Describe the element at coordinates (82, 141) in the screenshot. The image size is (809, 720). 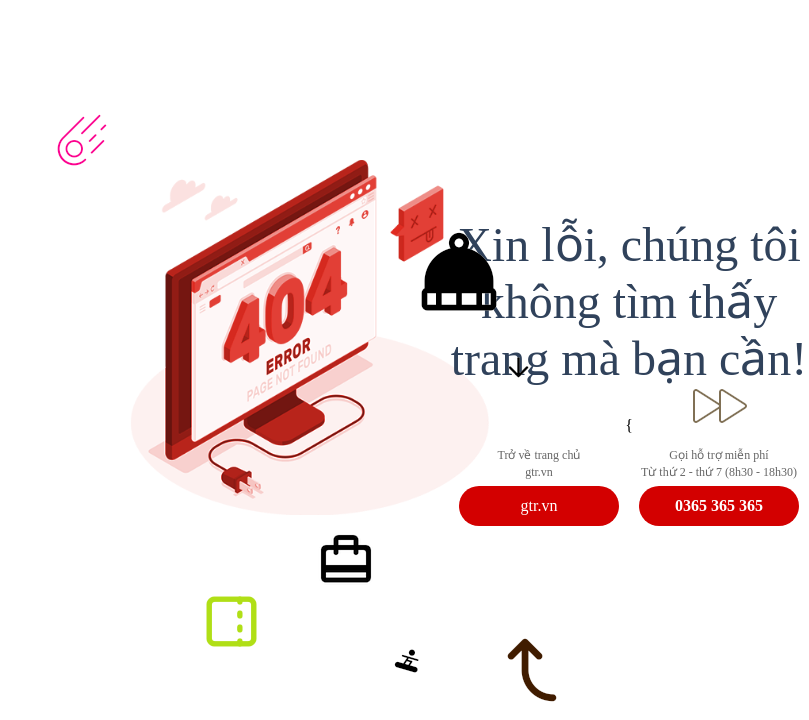
I see `indicates a trending or viral item` at that location.